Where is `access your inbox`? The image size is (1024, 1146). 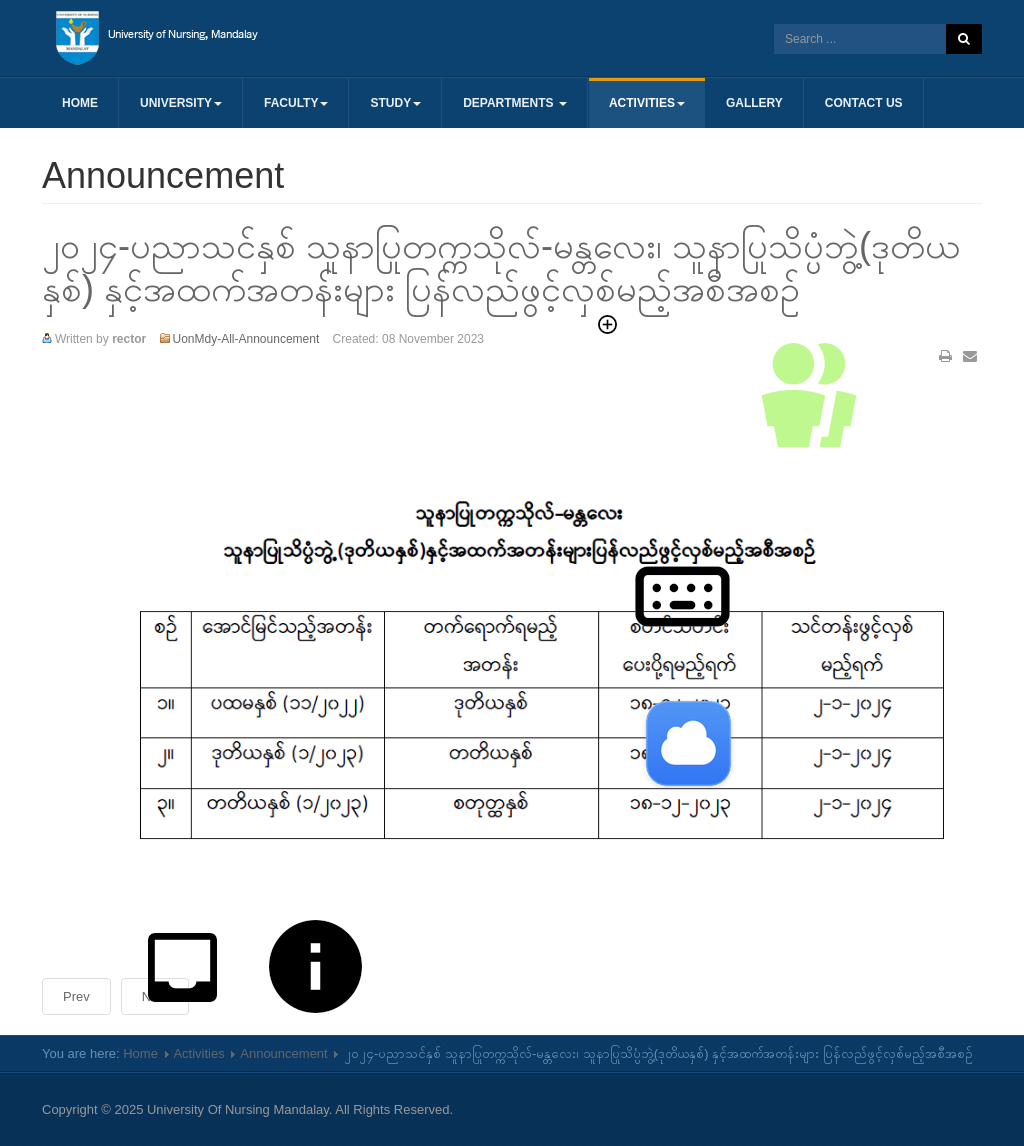
access your inbox is located at coordinates (182, 967).